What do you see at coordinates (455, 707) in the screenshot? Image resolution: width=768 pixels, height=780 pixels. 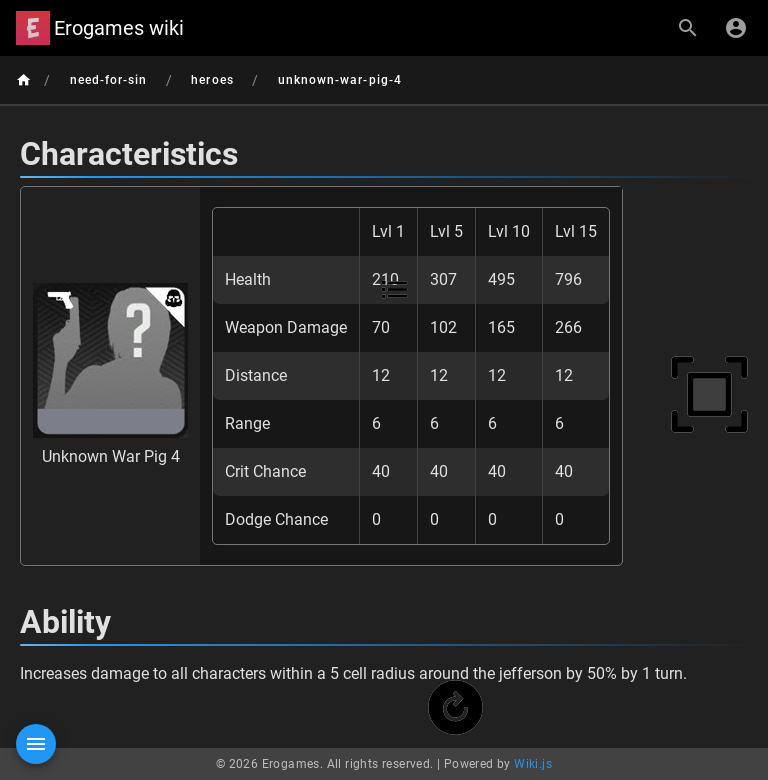 I see `refresh or reload content` at bounding box center [455, 707].